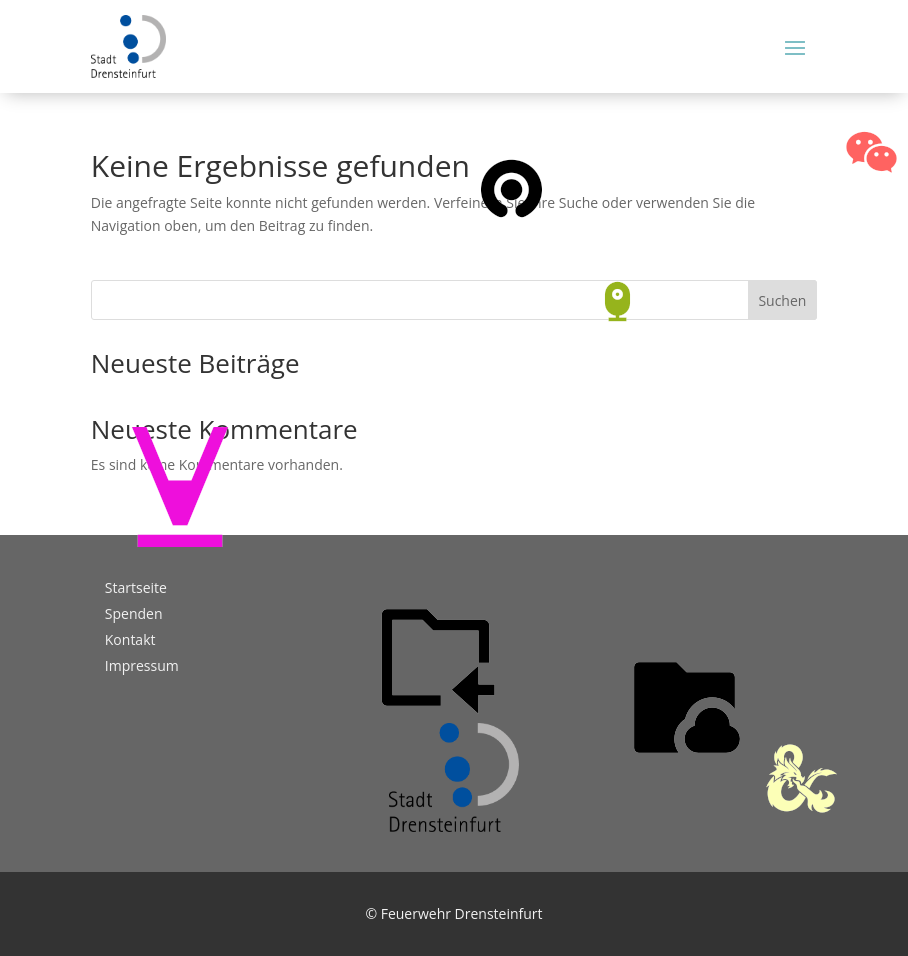 The width and height of the screenshot is (908, 956). Describe the element at coordinates (684, 707) in the screenshot. I see `access cloud storage folder` at that location.